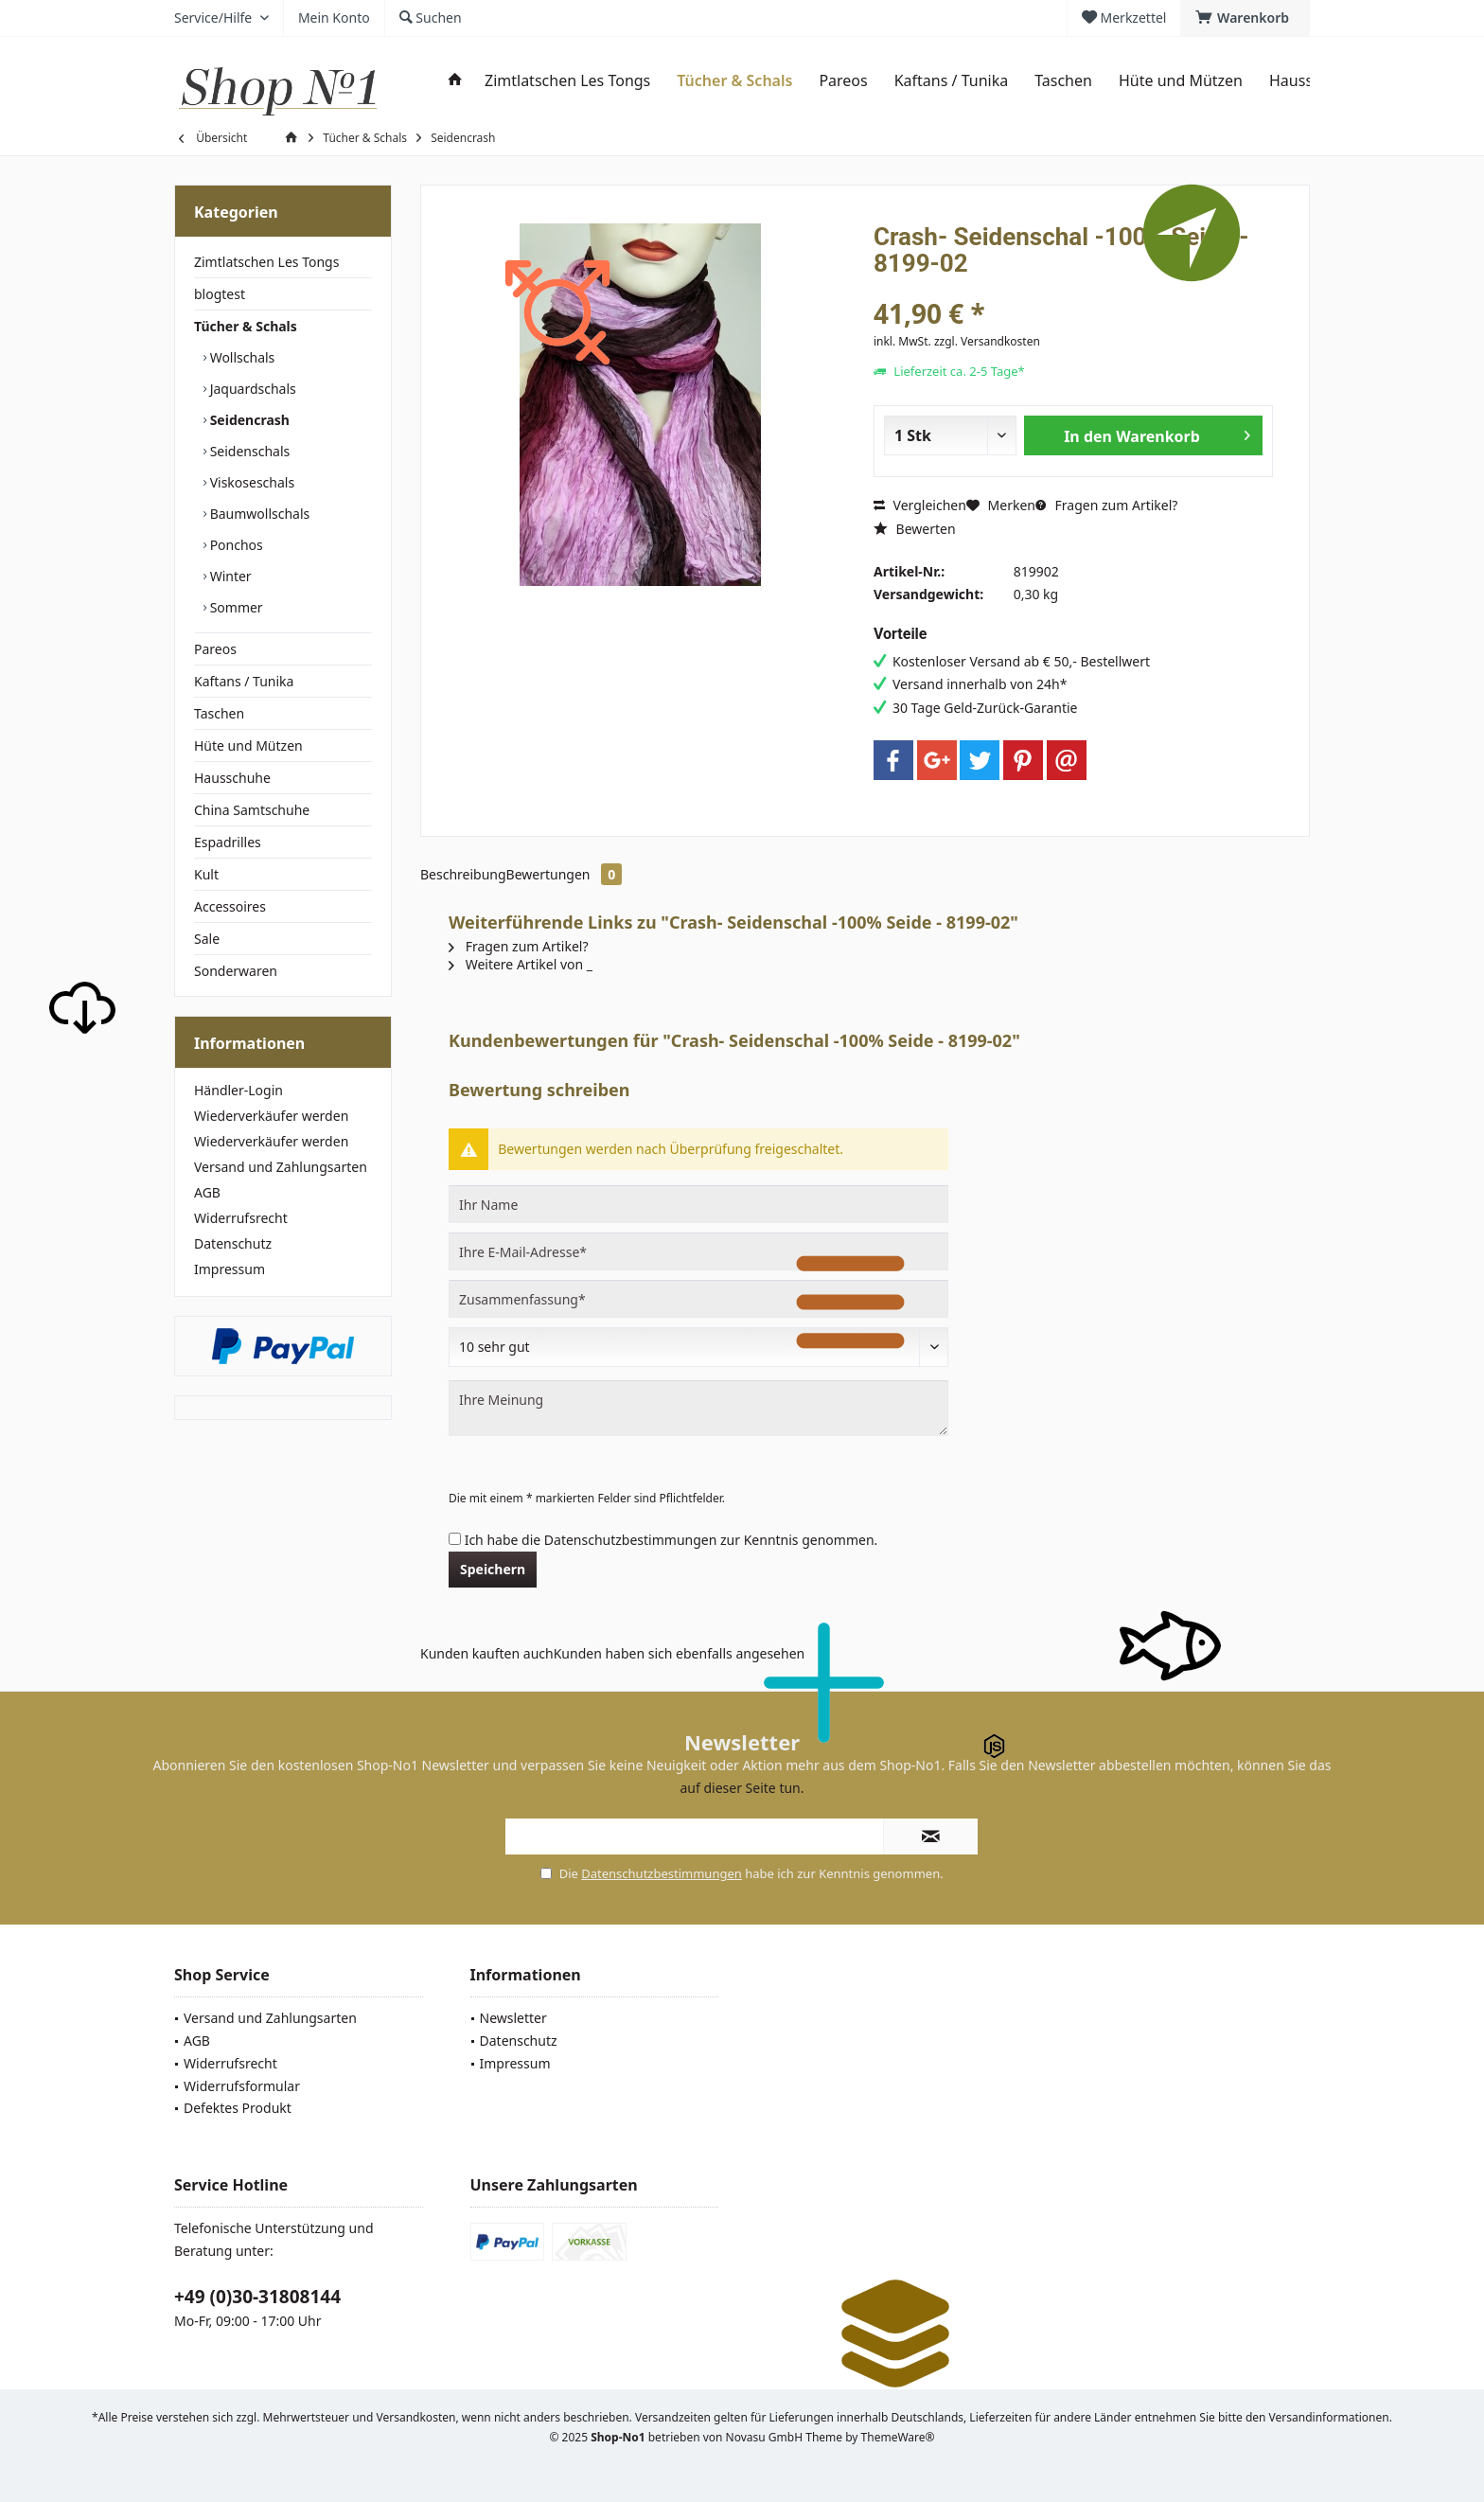  Describe the element at coordinates (557, 312) in the screenshot. I see `indicates transgender identity option` at that location.